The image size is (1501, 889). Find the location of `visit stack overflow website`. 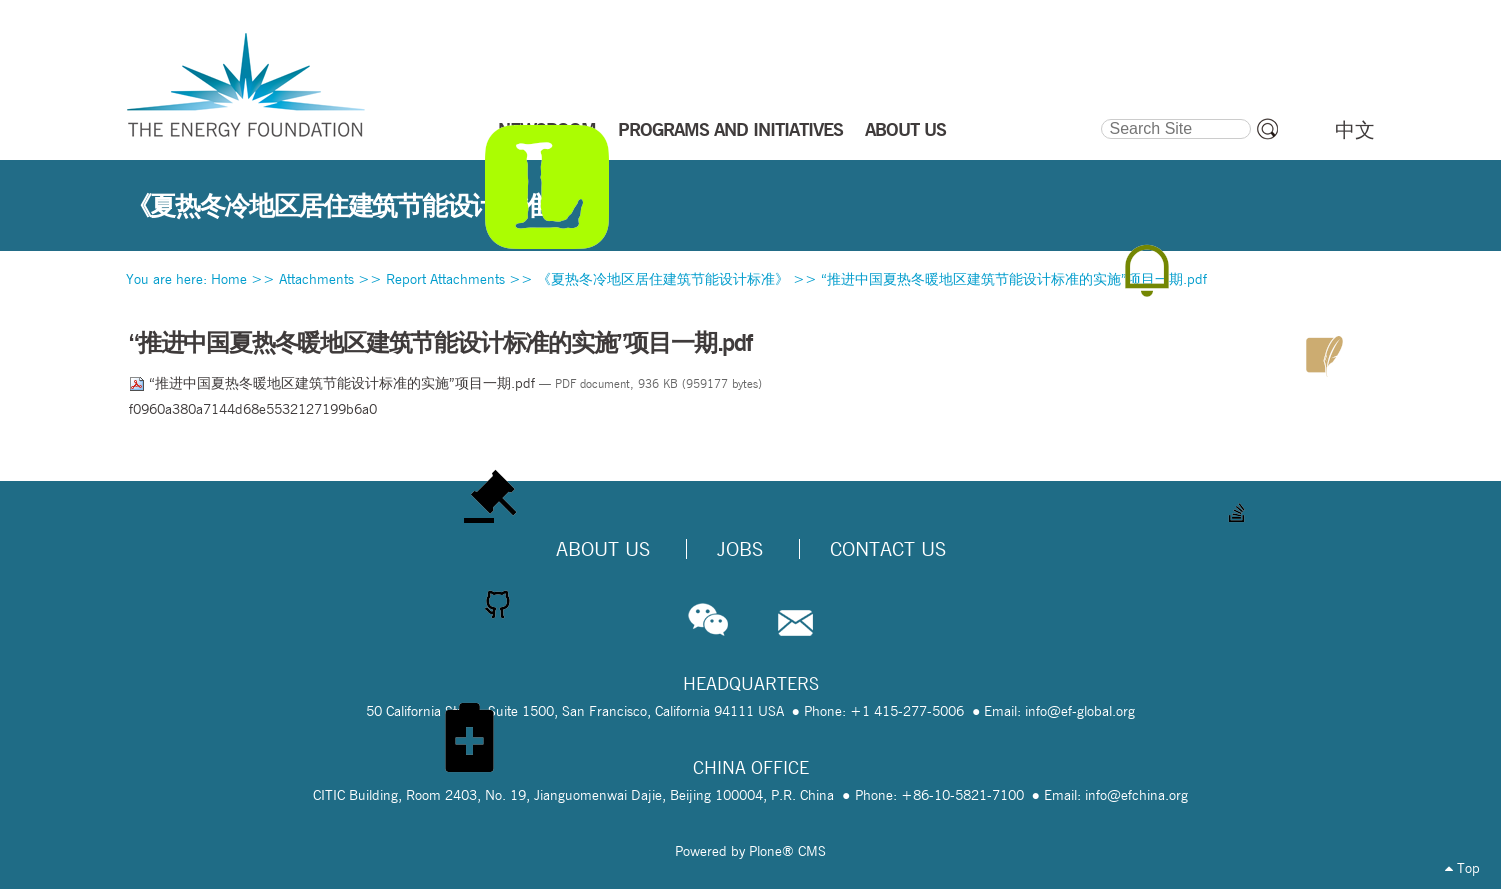

visit stack overflow website is located at coordinates (1236, 512).